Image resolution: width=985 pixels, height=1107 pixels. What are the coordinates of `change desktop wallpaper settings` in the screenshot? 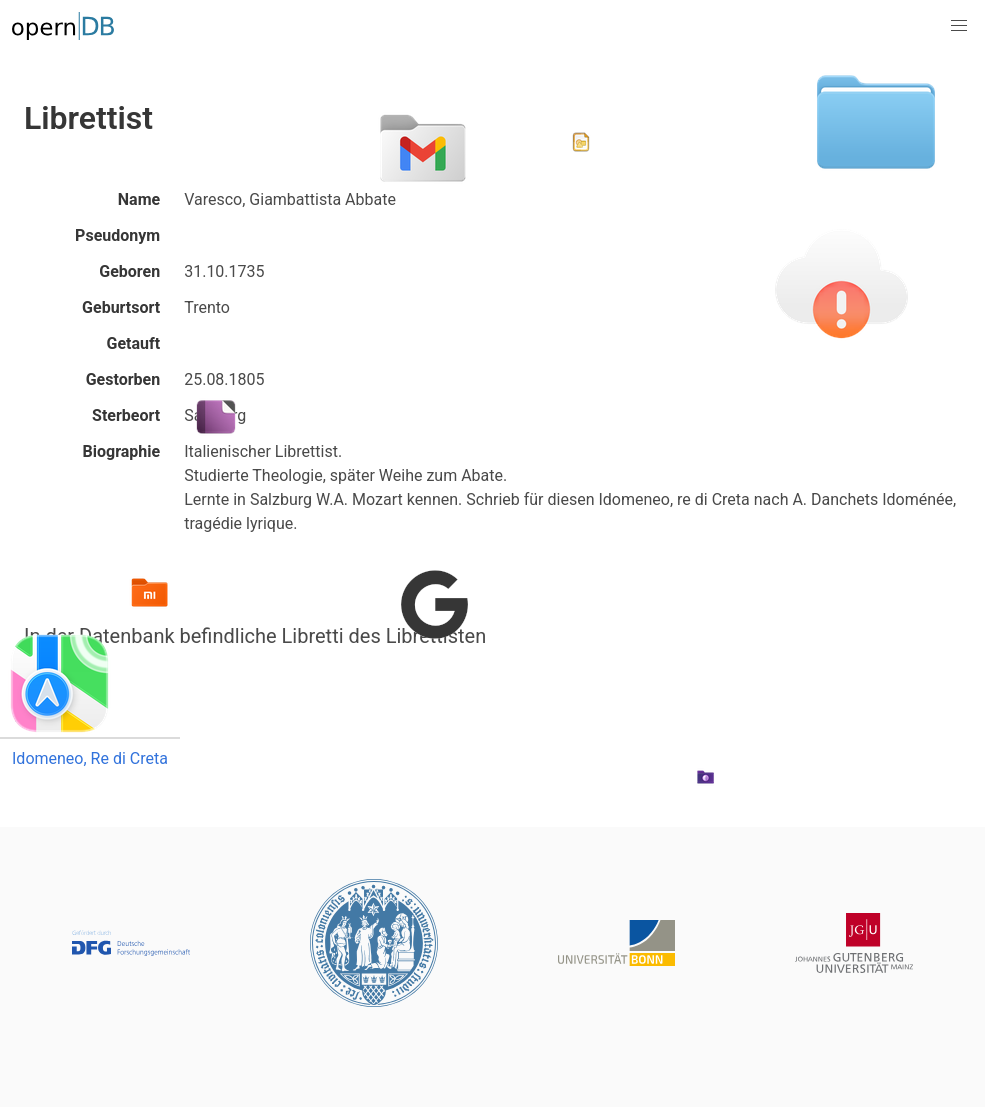 It's located at (216, 416).